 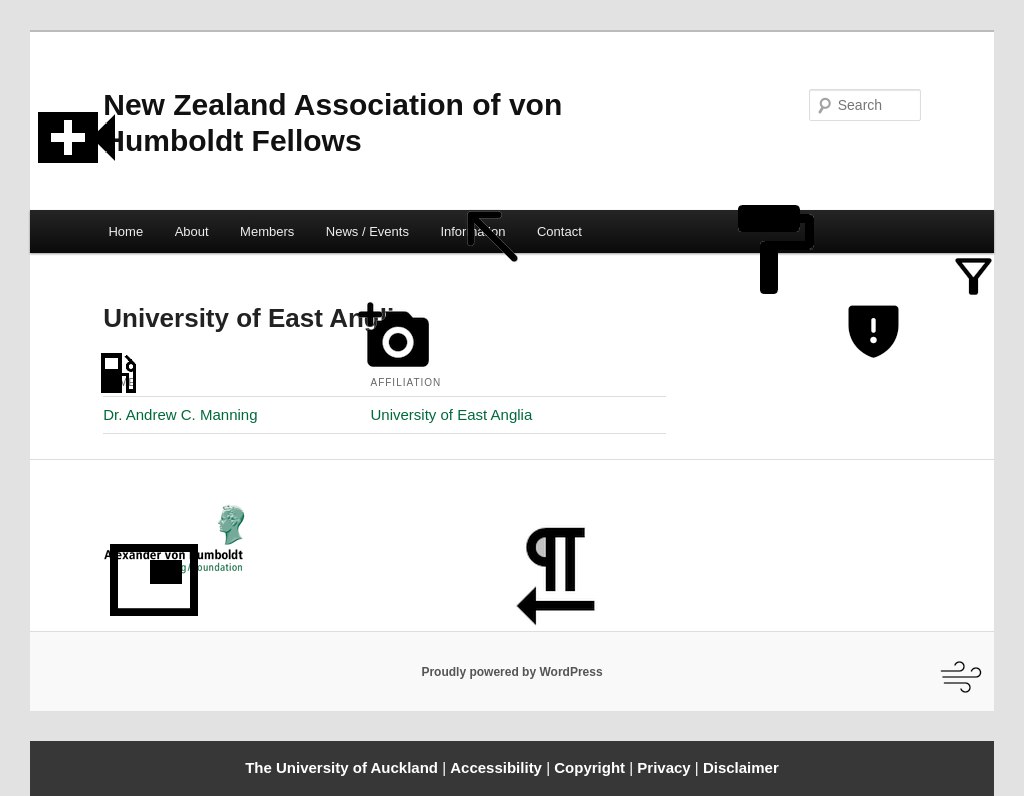 I want to click on indicates a security warning or potential threat, so click(x=873, y=328).